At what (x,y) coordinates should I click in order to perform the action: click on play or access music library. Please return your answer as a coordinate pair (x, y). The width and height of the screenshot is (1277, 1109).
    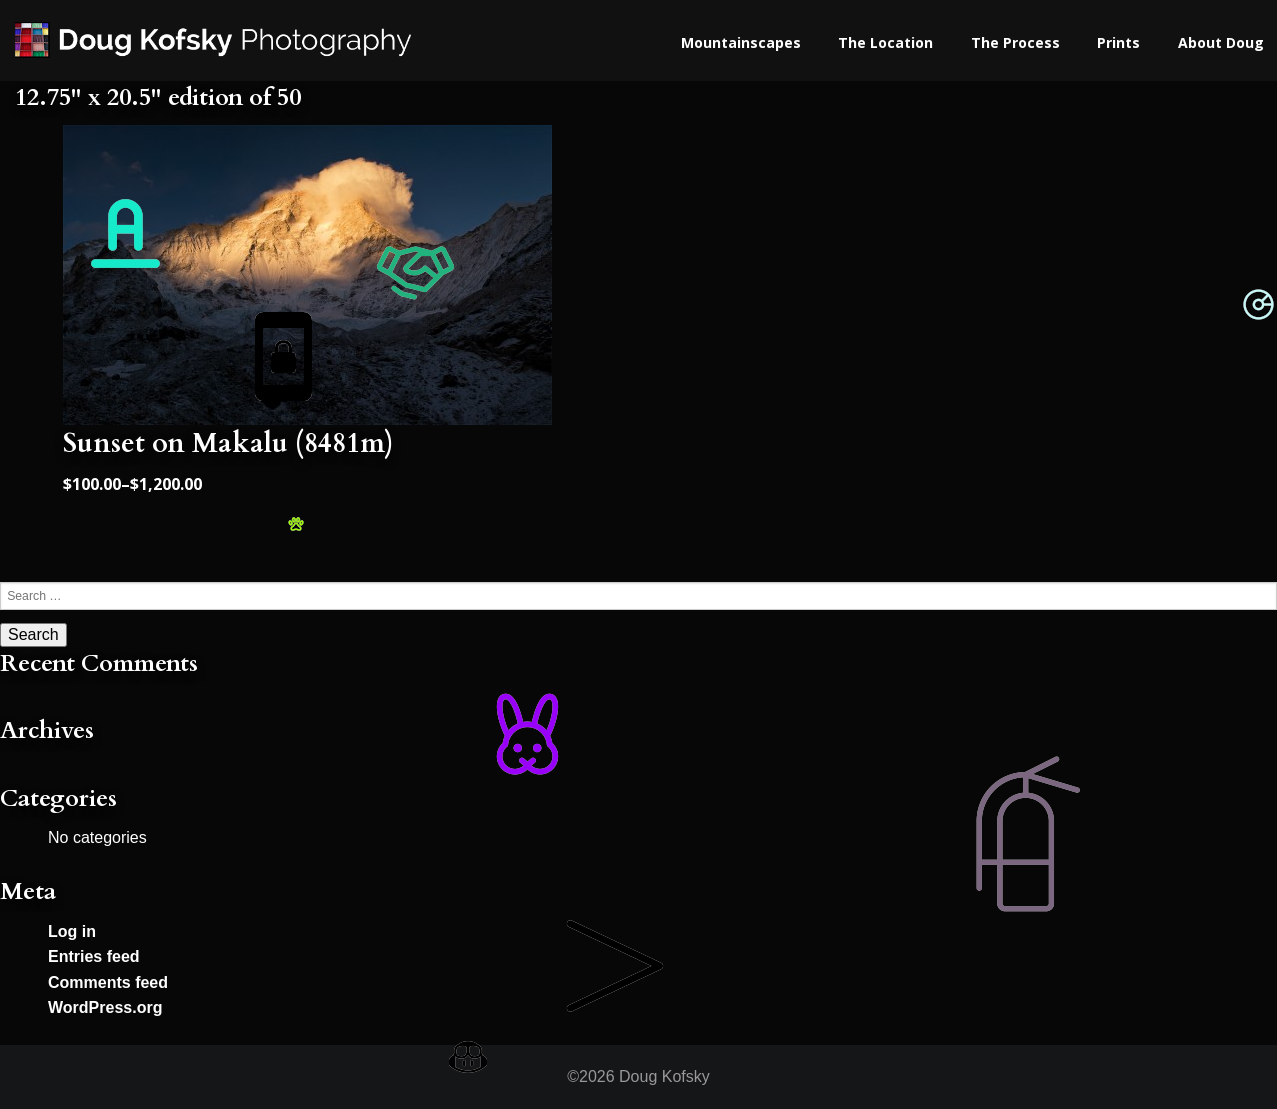
    Looking at the image, I should click on (1258, 304).